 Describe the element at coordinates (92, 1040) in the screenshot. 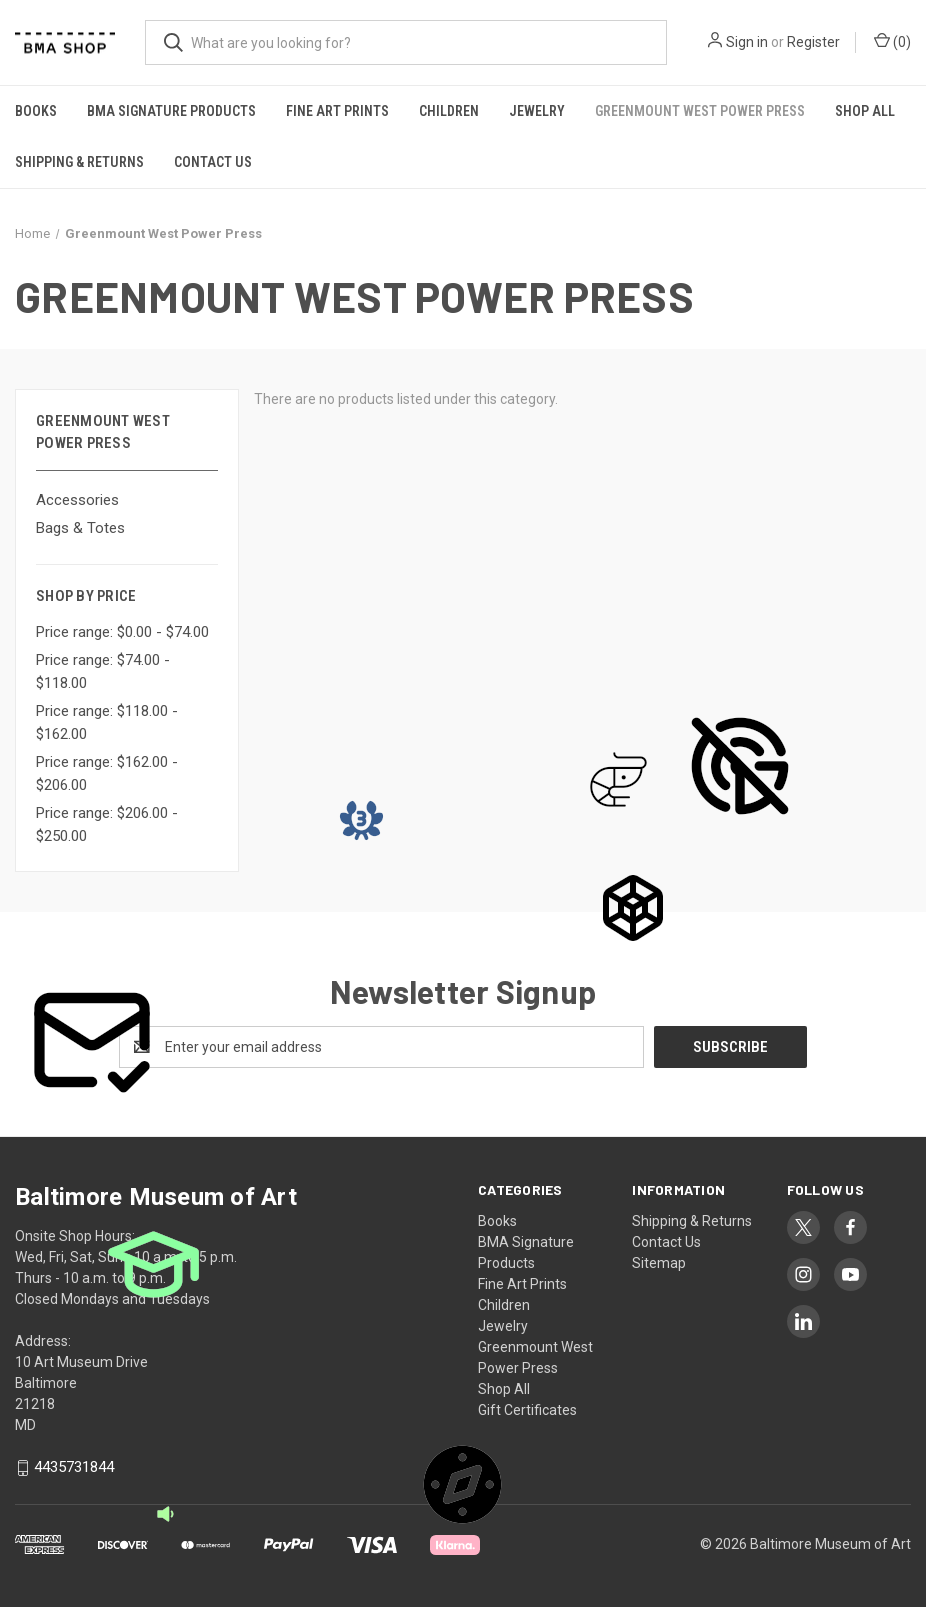

I see `email sent successfully` at that location.